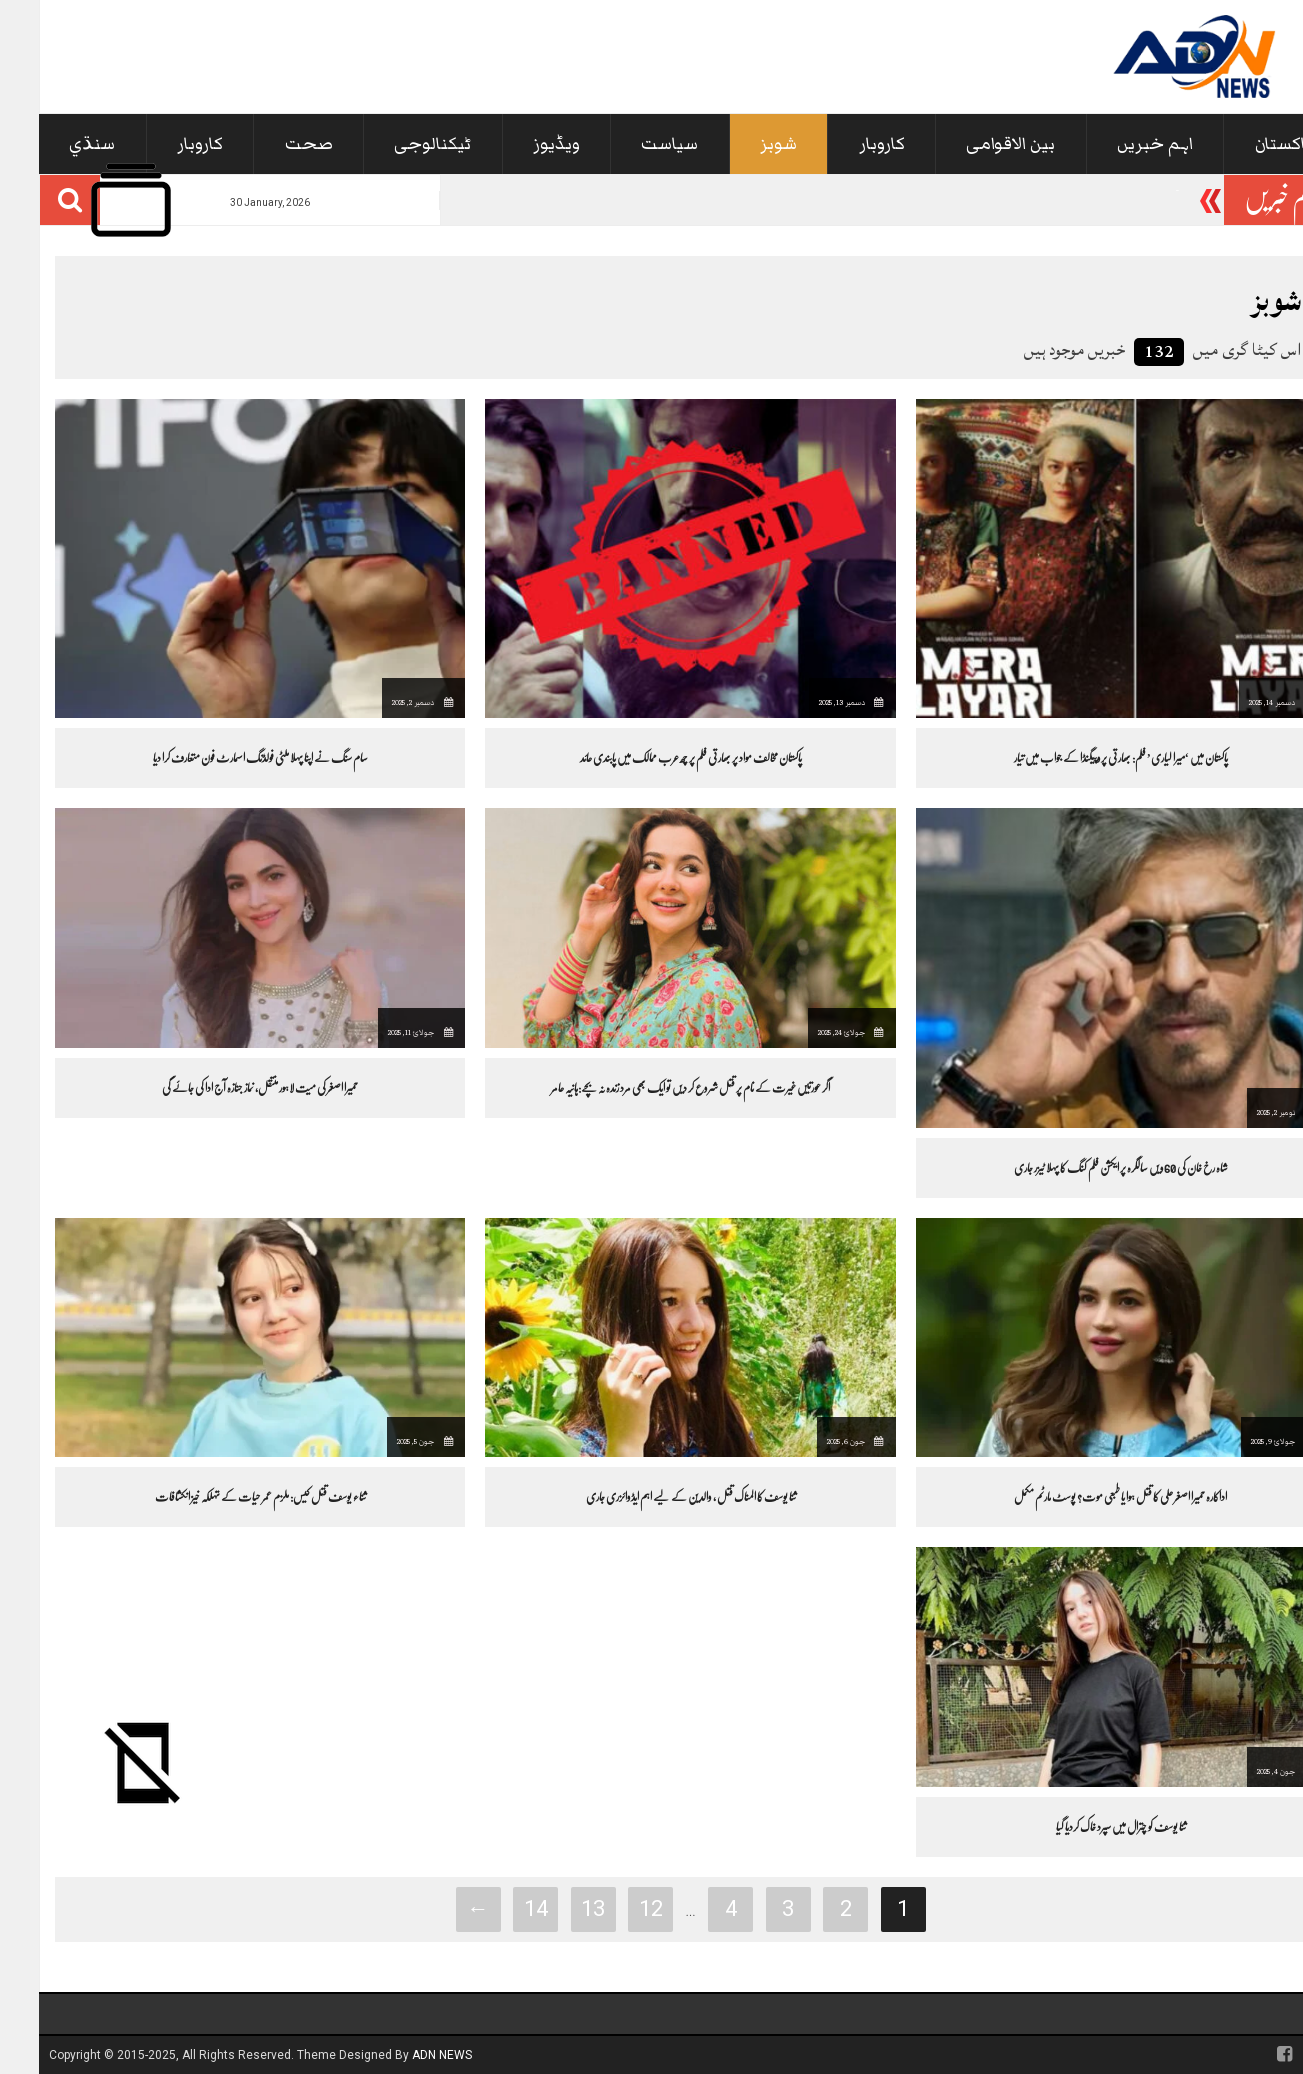 The height and width of the screenshot is (2074, 1303). I want to click on view photo albums, so click(131, 200).